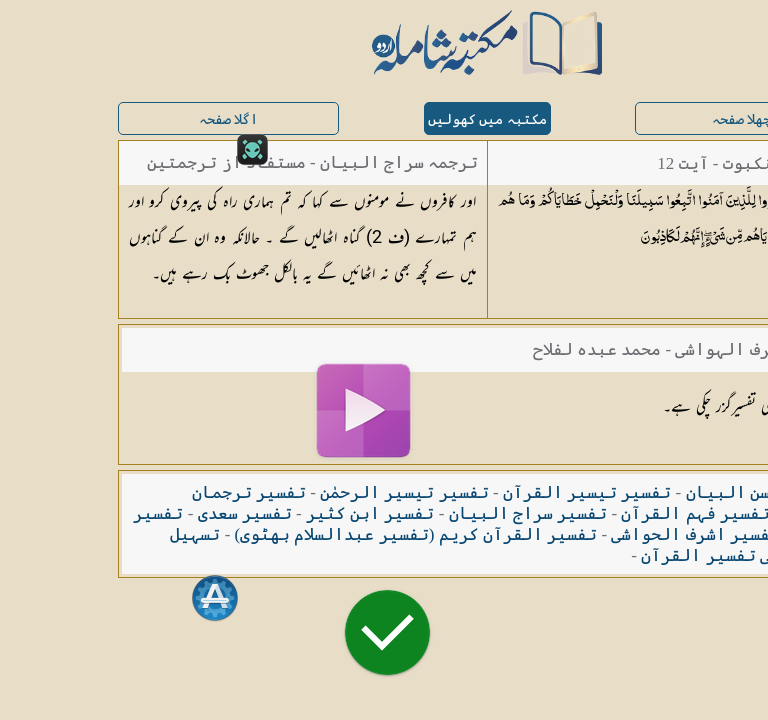  What do you see at coordinates (387, 632) in the screenshot?
I see `dropbox sync completed successfully` at bounding box center [387, 632].